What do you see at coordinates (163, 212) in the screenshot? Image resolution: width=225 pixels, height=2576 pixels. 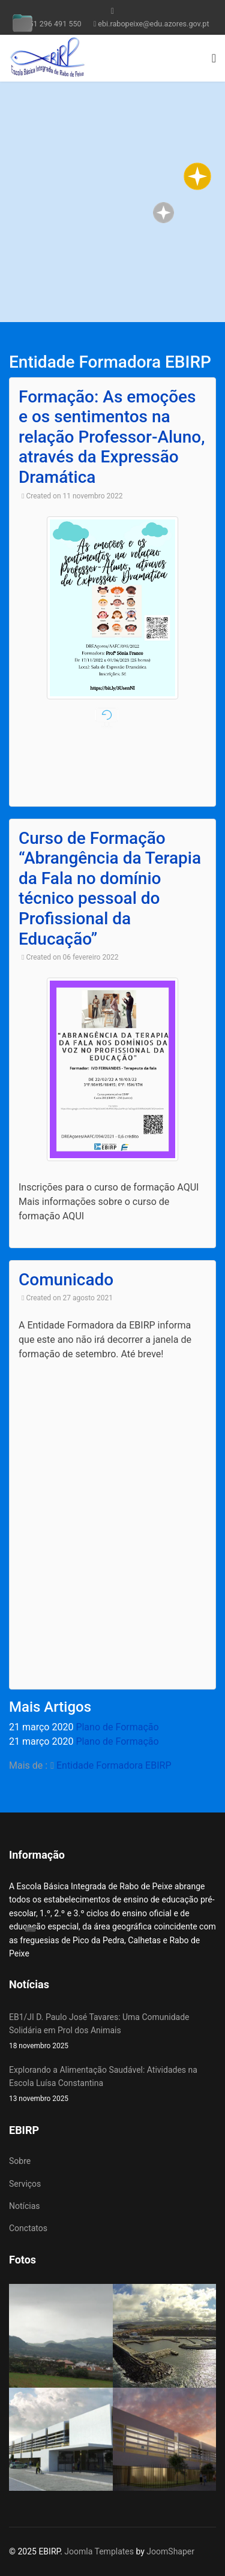 I see `remove trusted status from a bluetooth device` at bounding box center [163, 212].